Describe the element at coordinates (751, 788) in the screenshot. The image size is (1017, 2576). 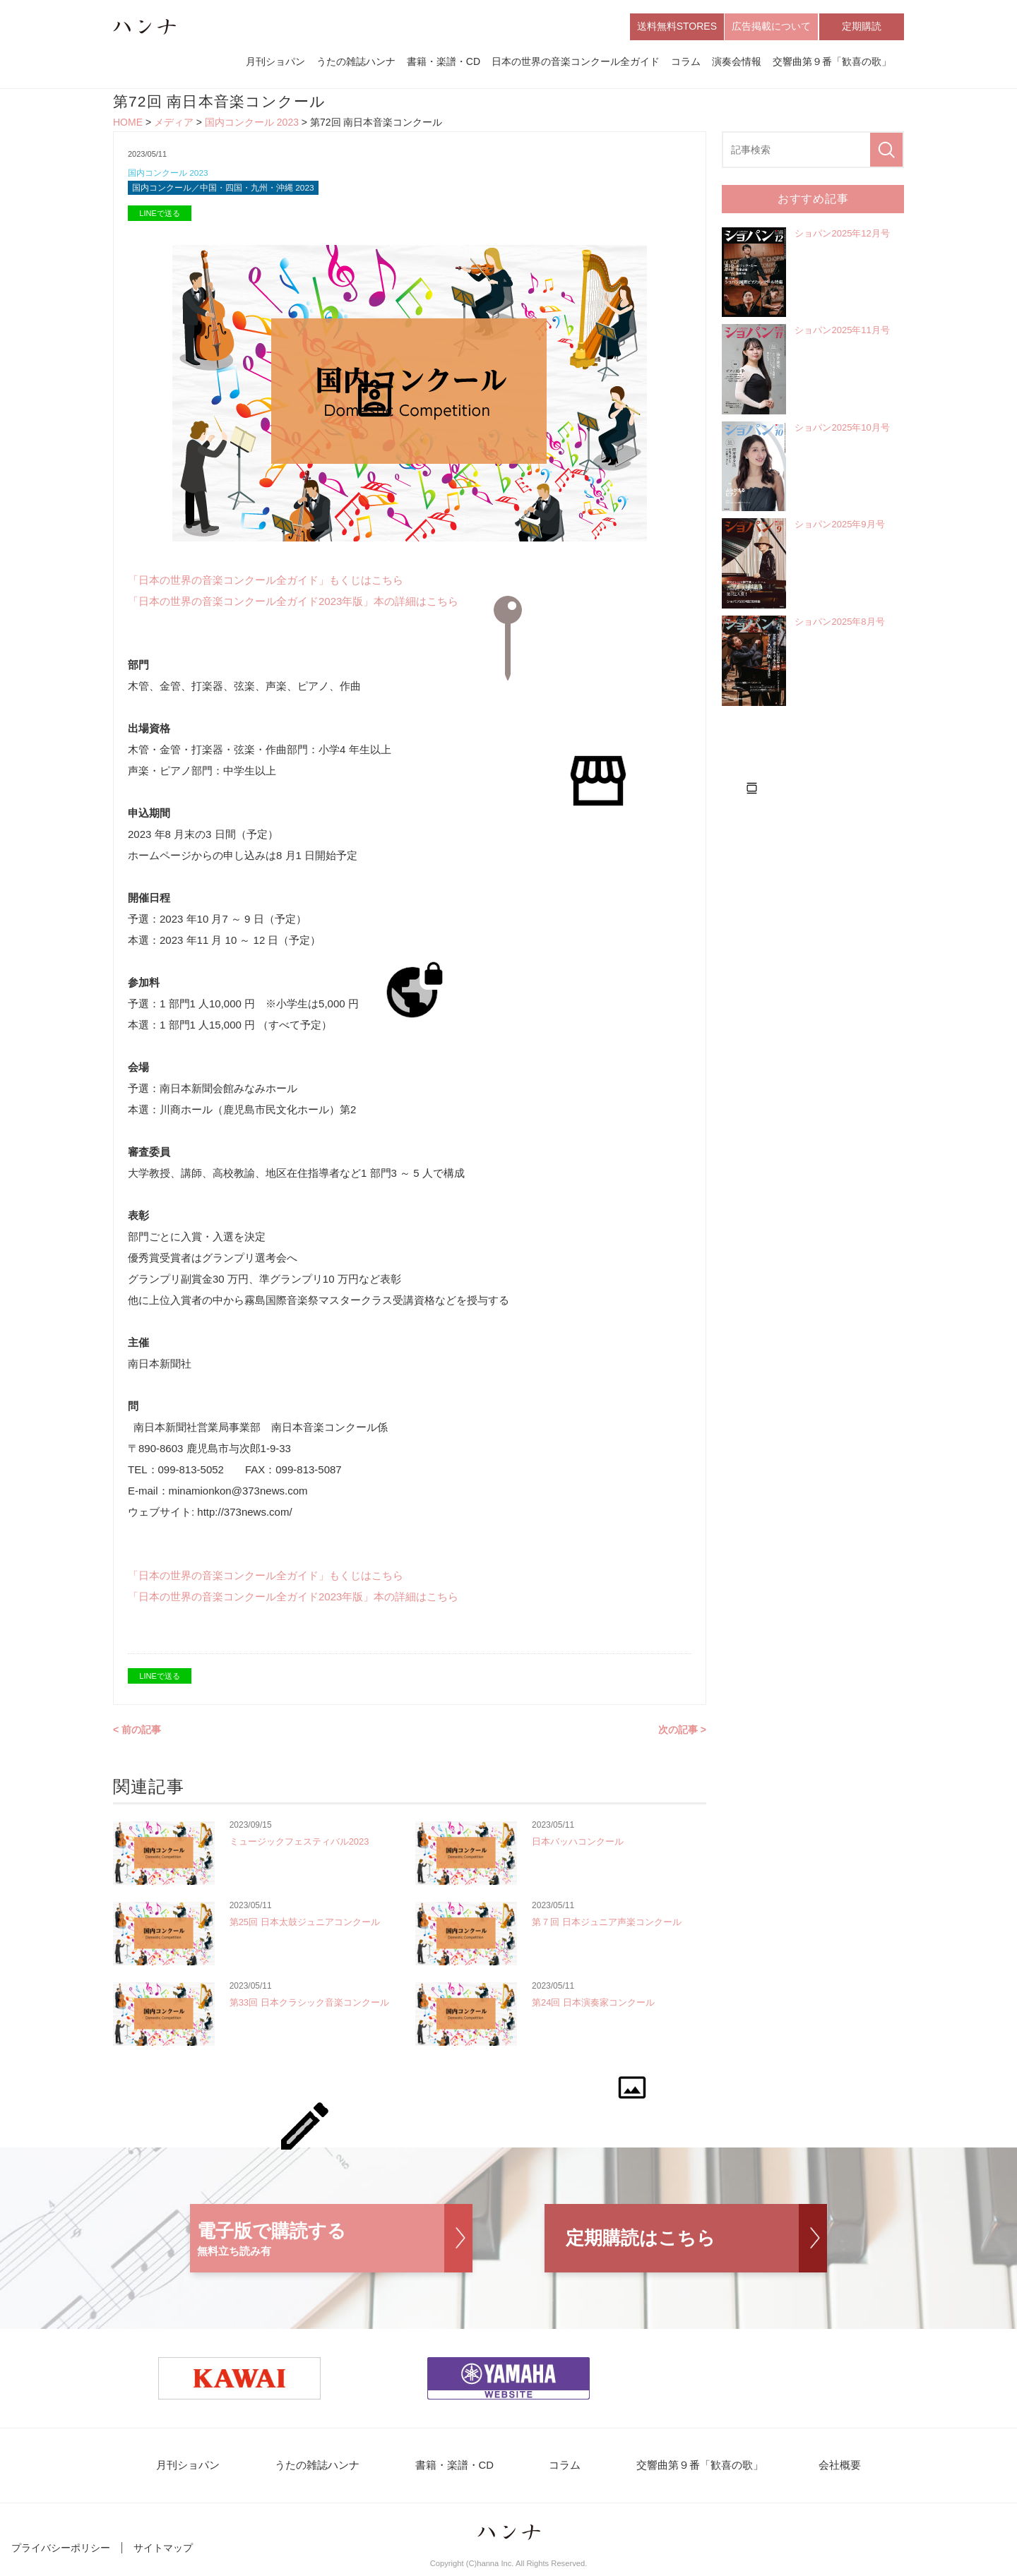
I see `view images in a vertical gallery layout` at that location.